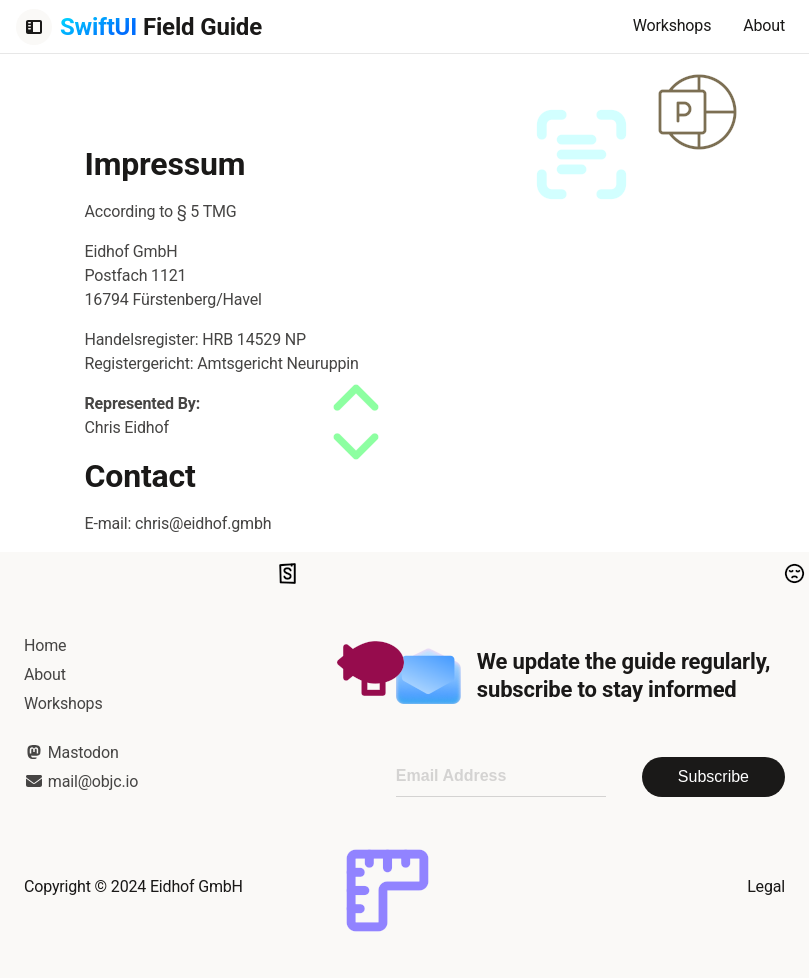  What do you see at coordinates (356, 422) in the screenshot?
I see `expand or collapse a dropdown menu` at bounding box center [356, 422].